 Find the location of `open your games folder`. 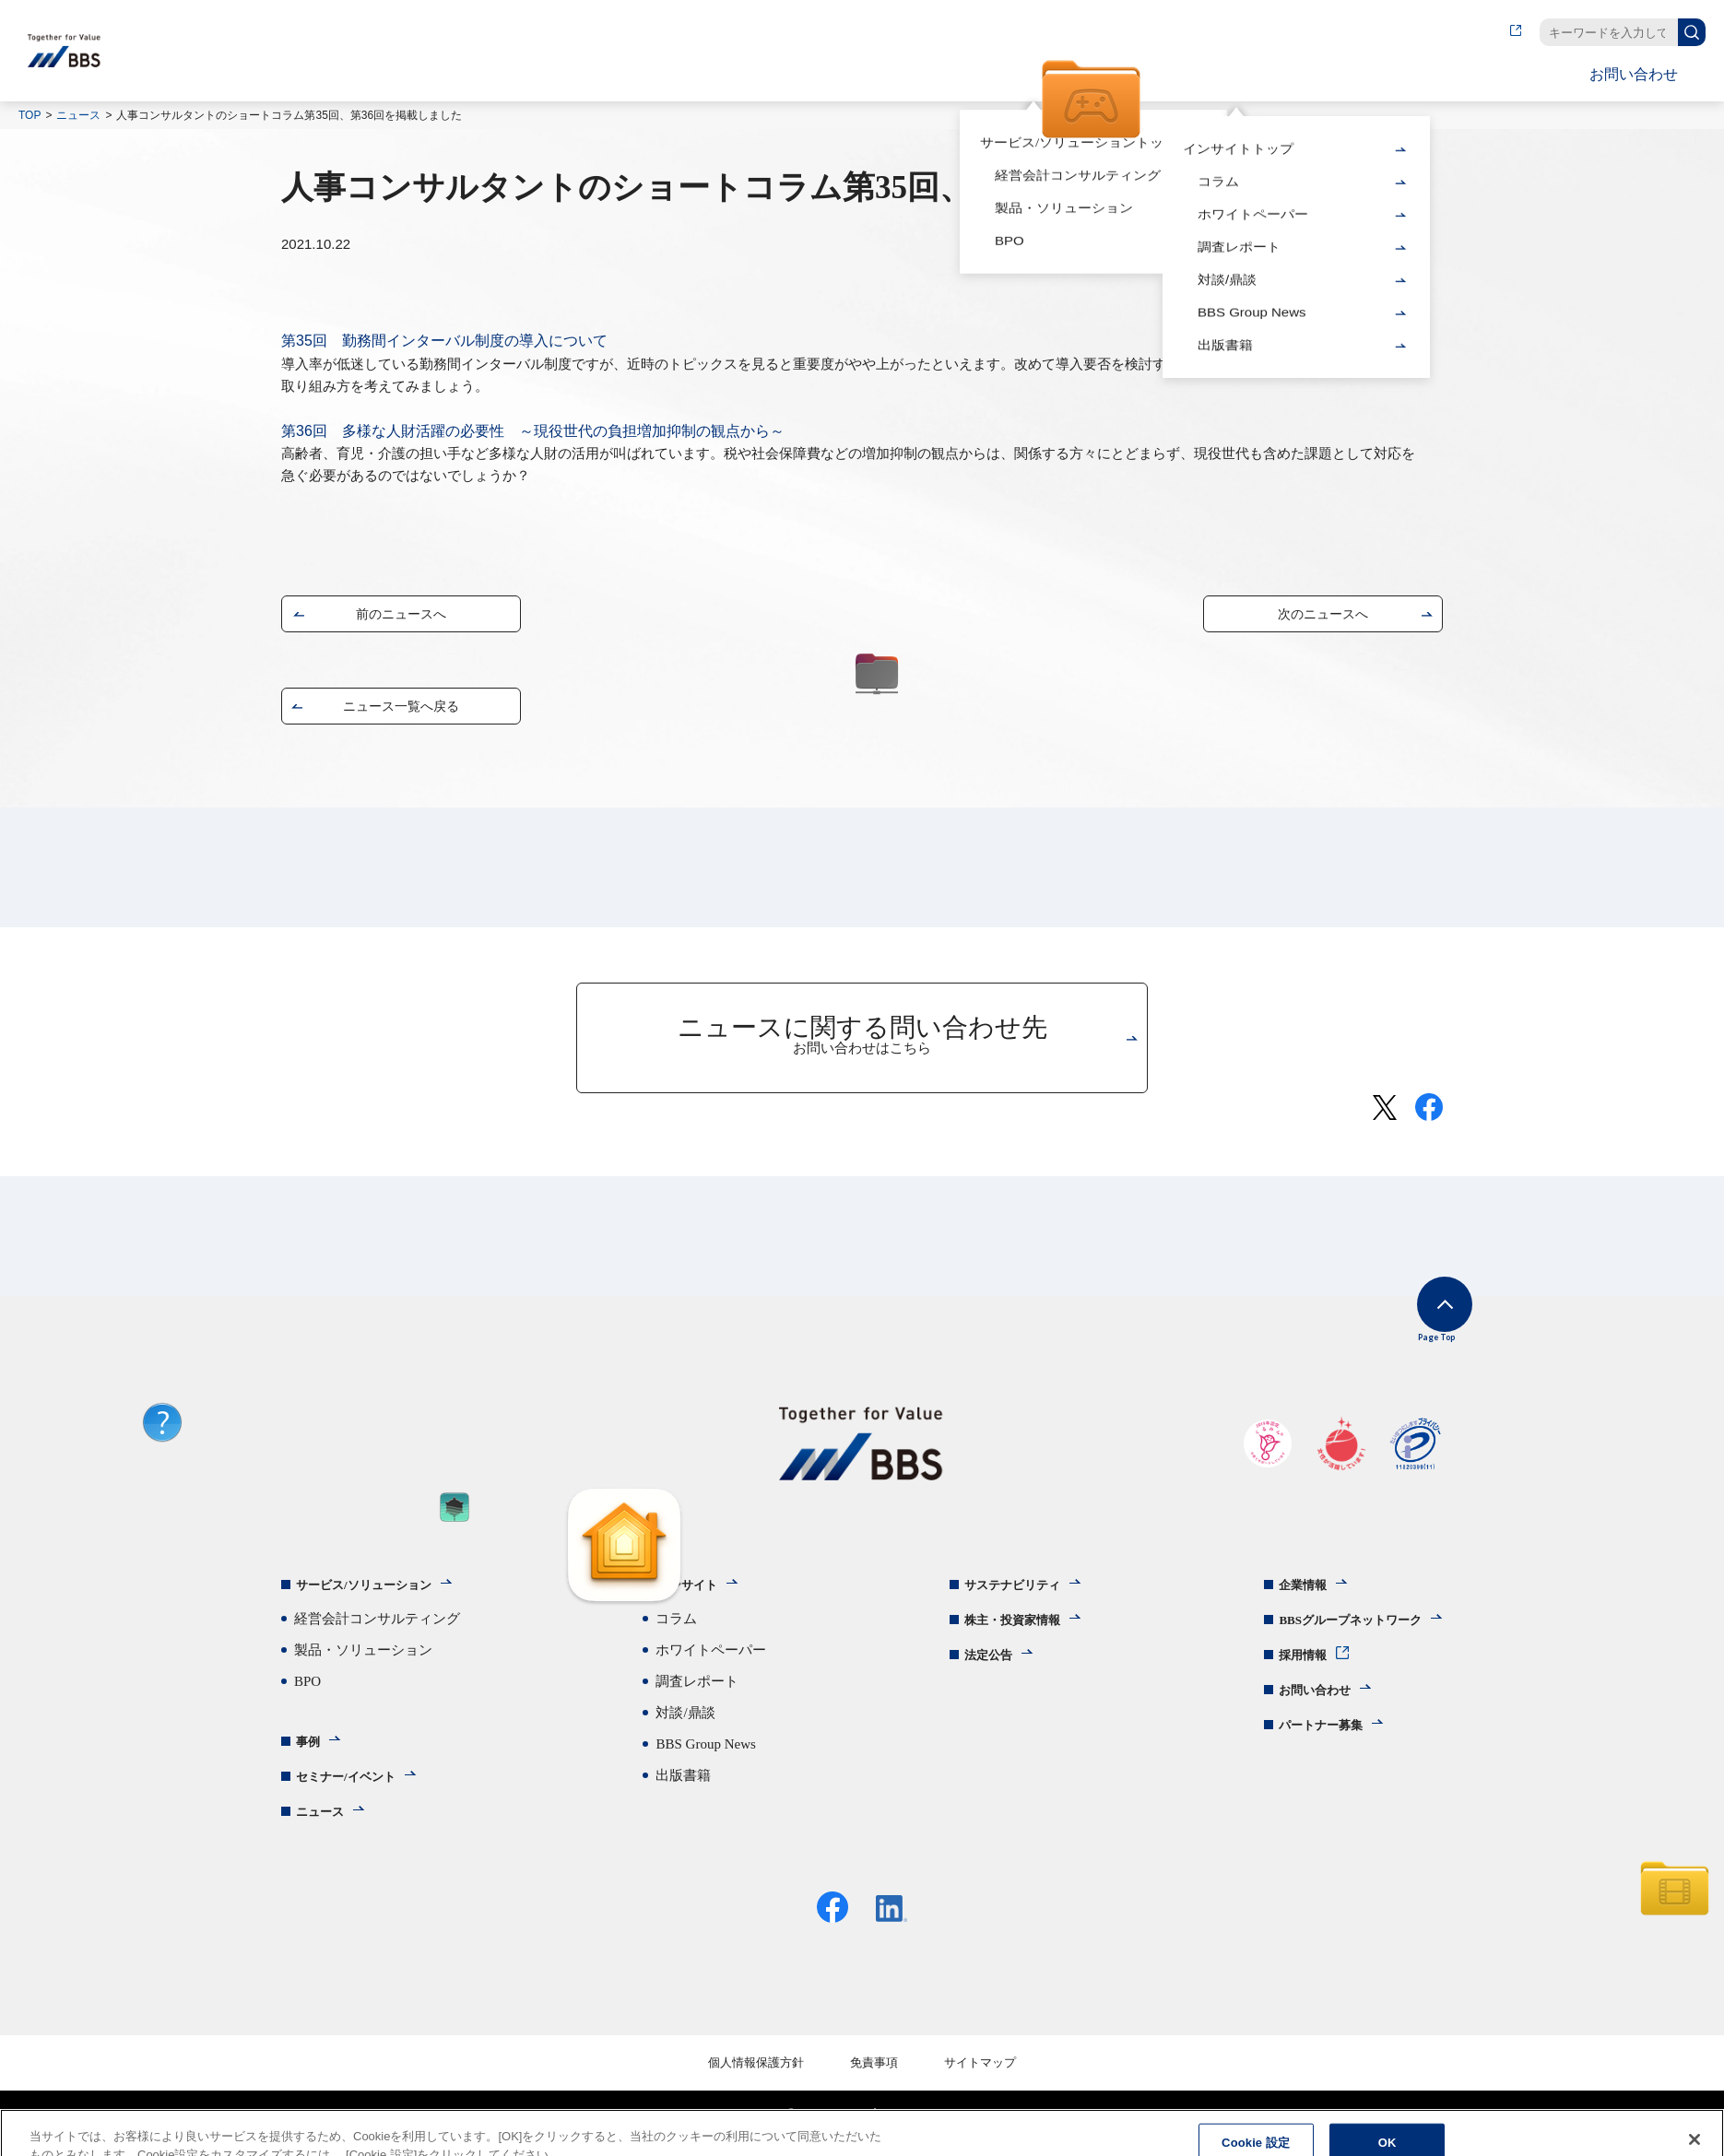

open your games folder is located at coordinates (1091, 99).